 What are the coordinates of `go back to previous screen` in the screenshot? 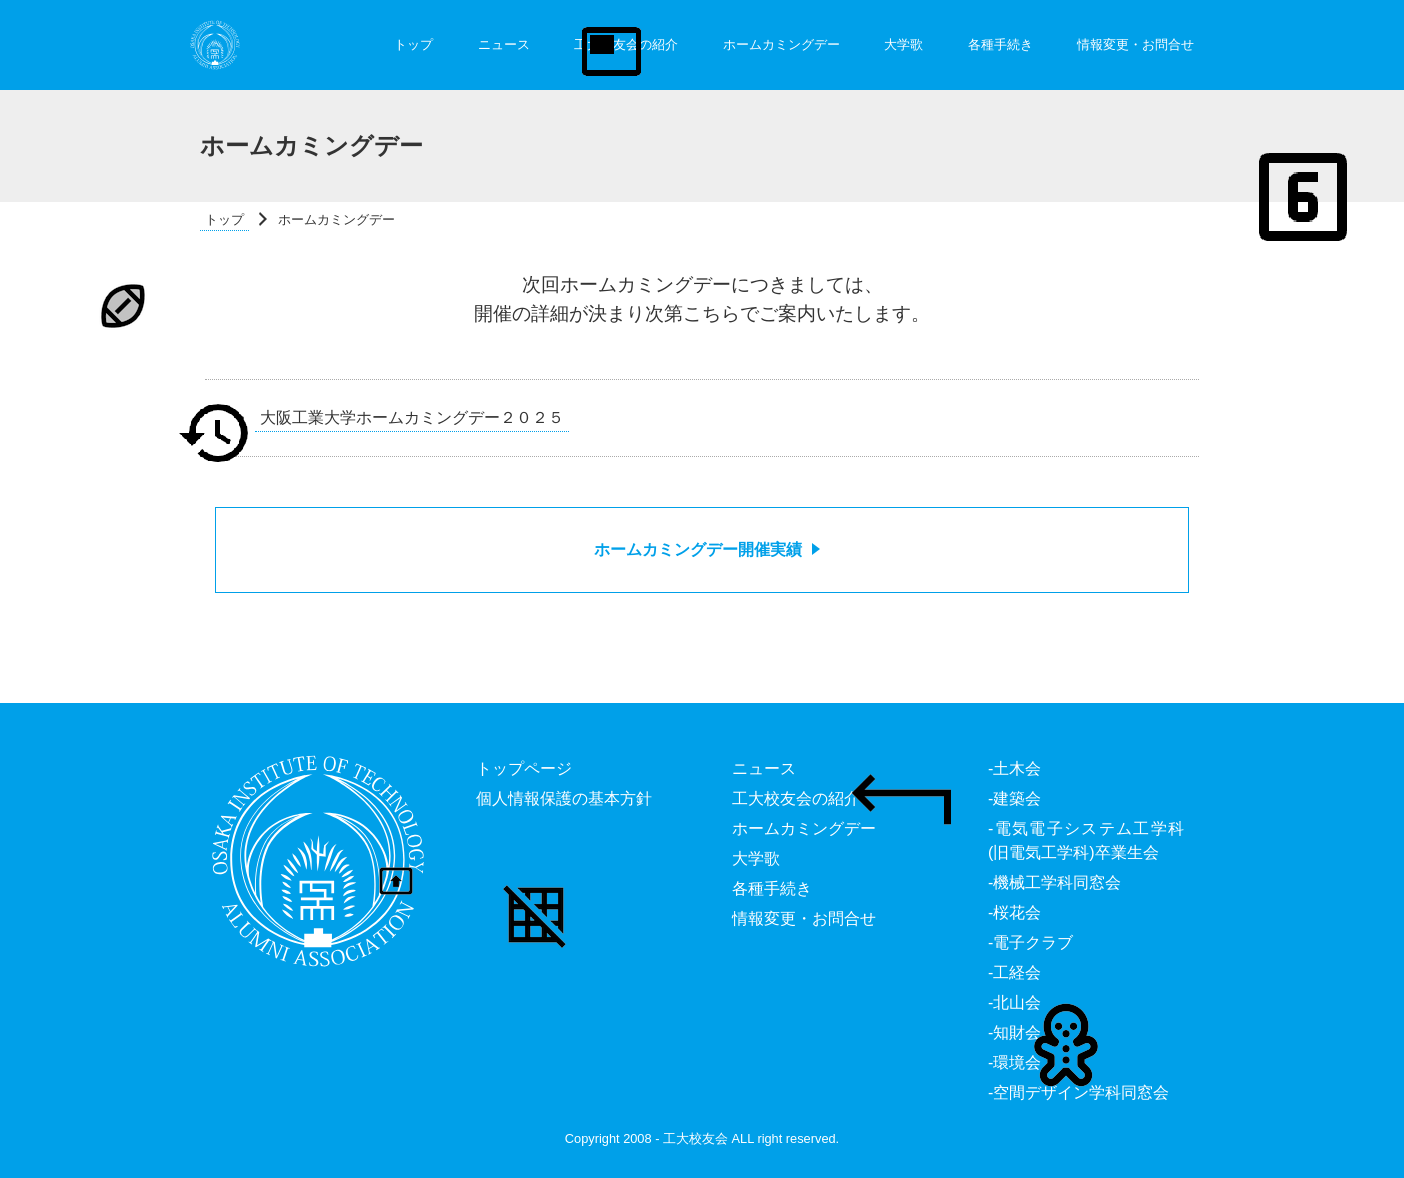 It's located at (902, 800).